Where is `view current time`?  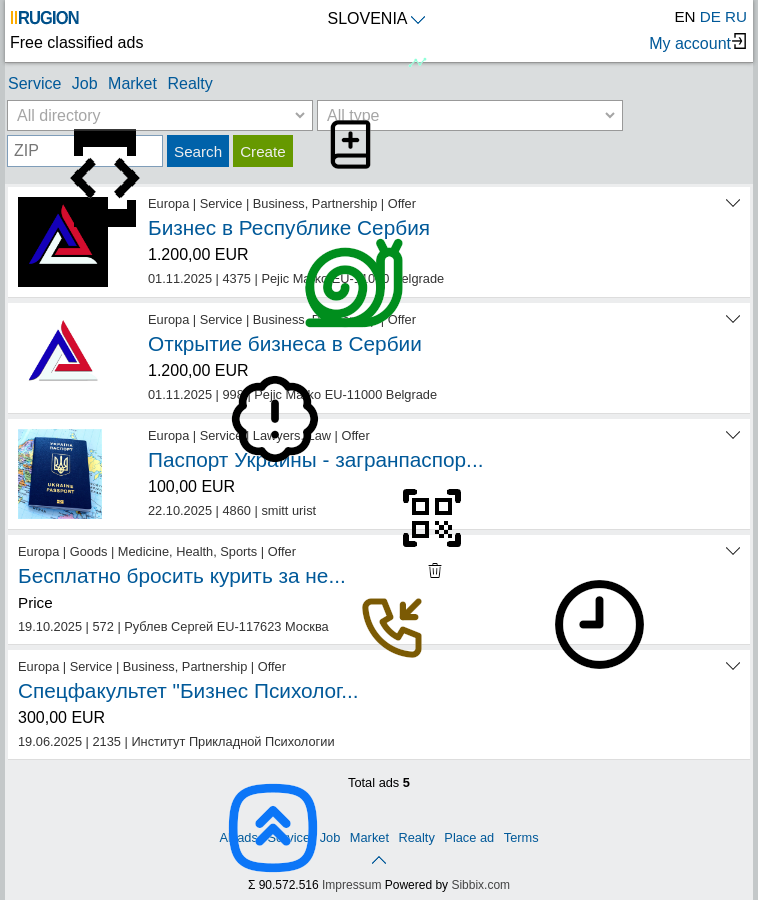 view current time is located at coordinates (599, 624).